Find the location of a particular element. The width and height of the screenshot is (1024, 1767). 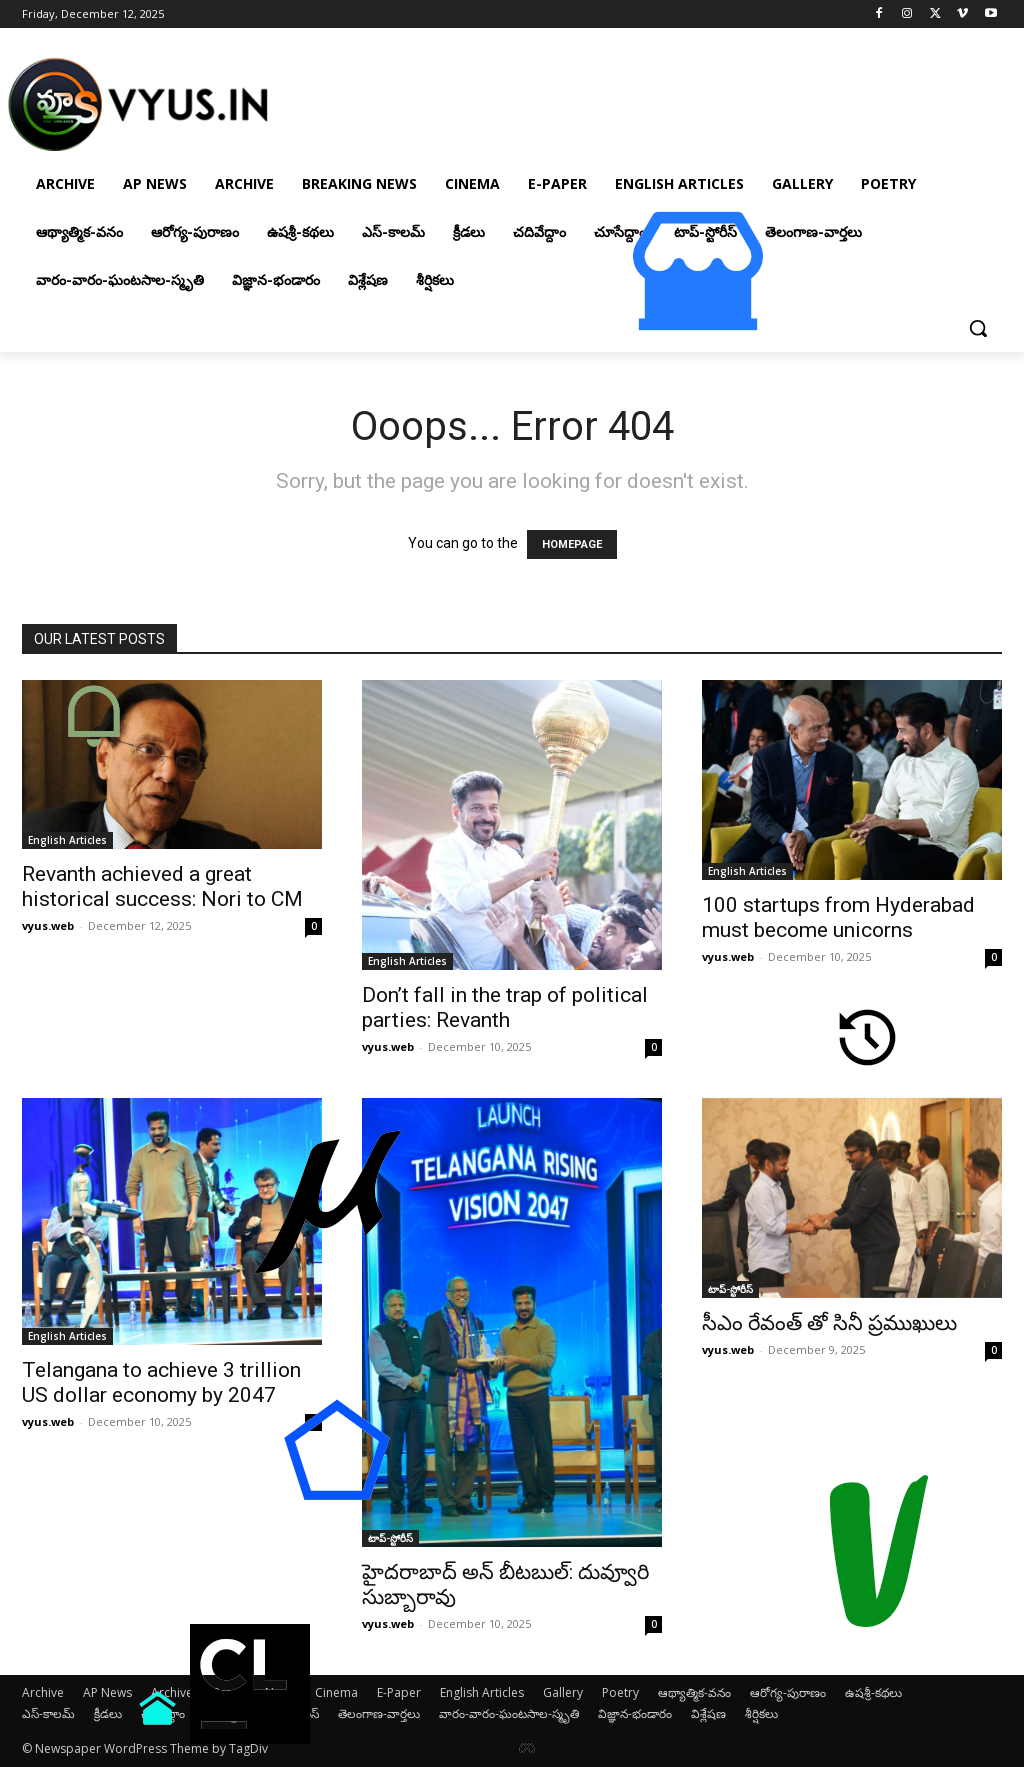

view recent activity or history is located at coordinates (867, 1037).